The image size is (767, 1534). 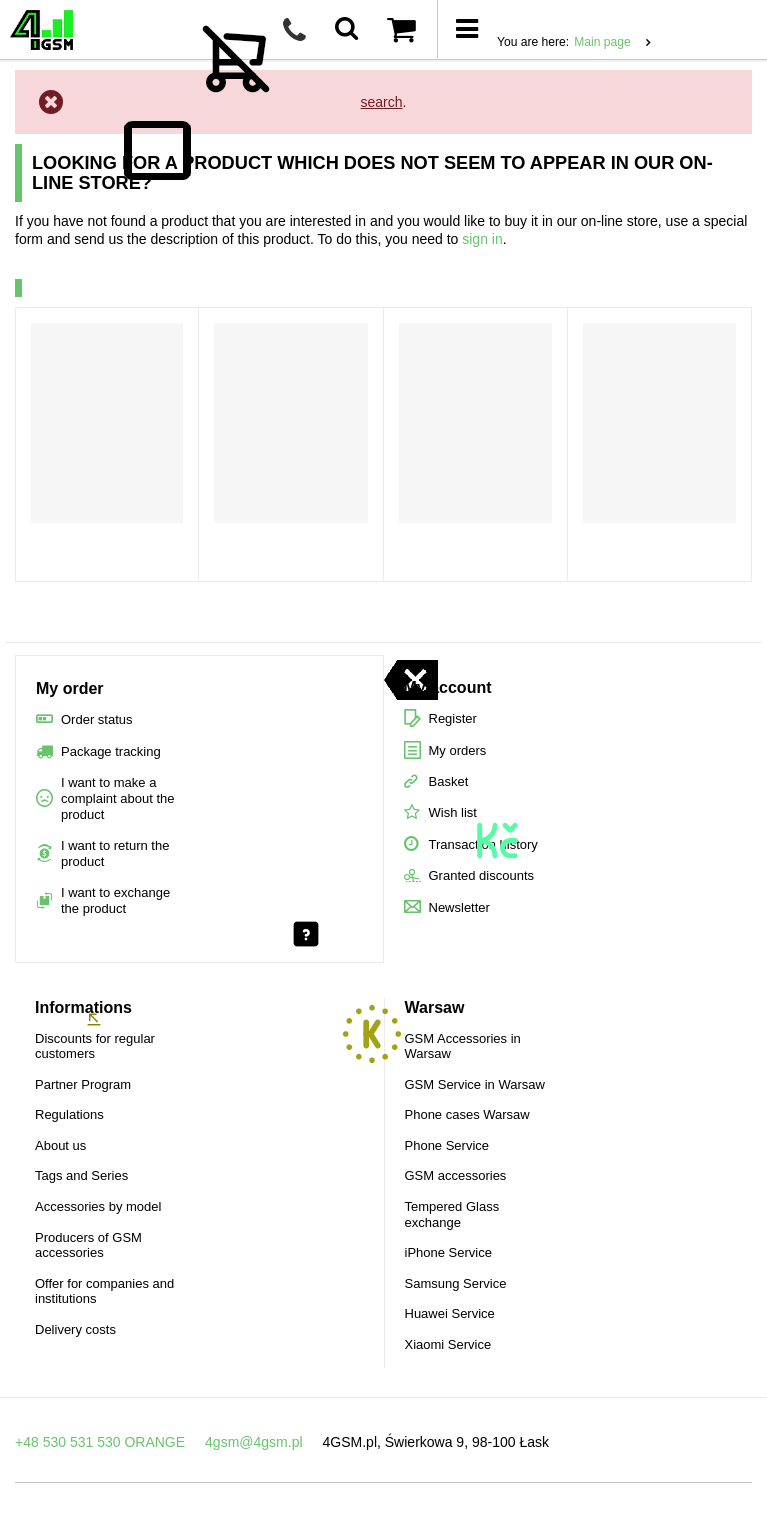 I want to click on select czech koruna as currency, so click(x=497, y=840).